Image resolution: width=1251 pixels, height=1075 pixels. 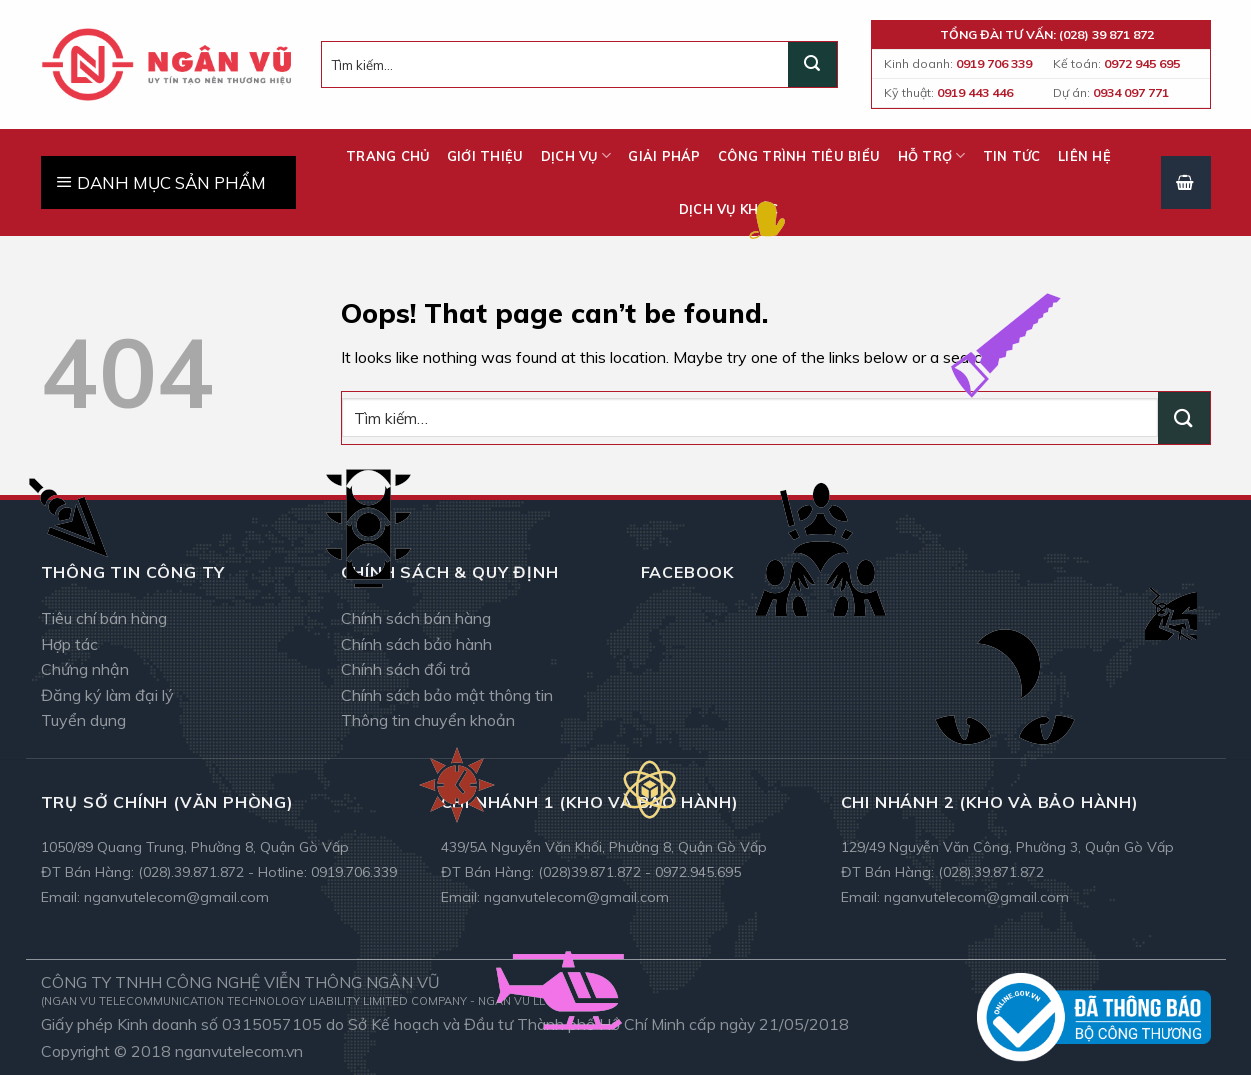 What do you see at coordinates (559, 990) in the screenshot?
I see `access helicopter or aerial transport options` at bounding box center [559, 990].